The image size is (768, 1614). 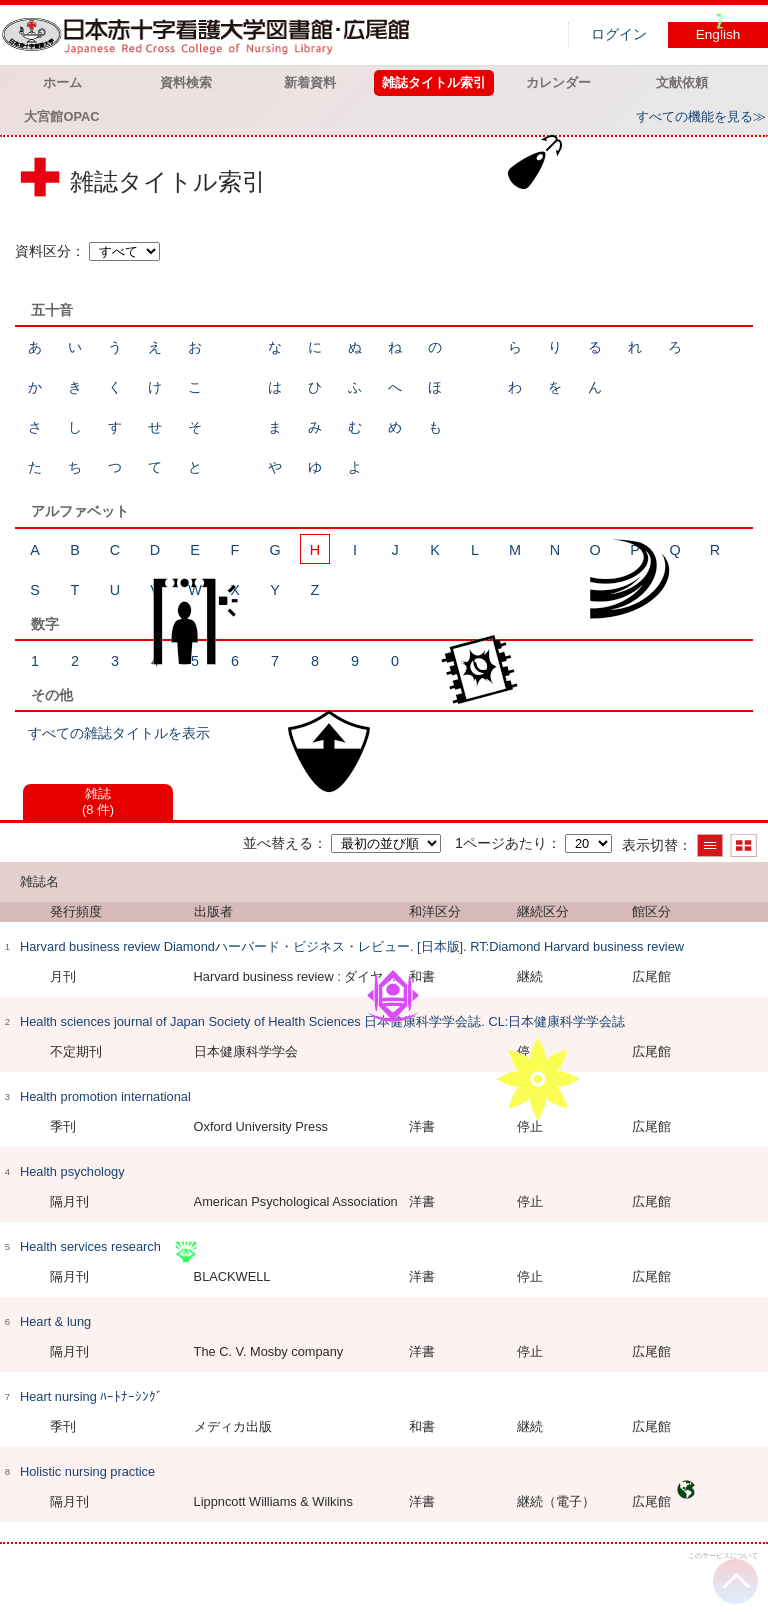 I want to click on switch to global or worldwide view, so click(x=686, y=1489).